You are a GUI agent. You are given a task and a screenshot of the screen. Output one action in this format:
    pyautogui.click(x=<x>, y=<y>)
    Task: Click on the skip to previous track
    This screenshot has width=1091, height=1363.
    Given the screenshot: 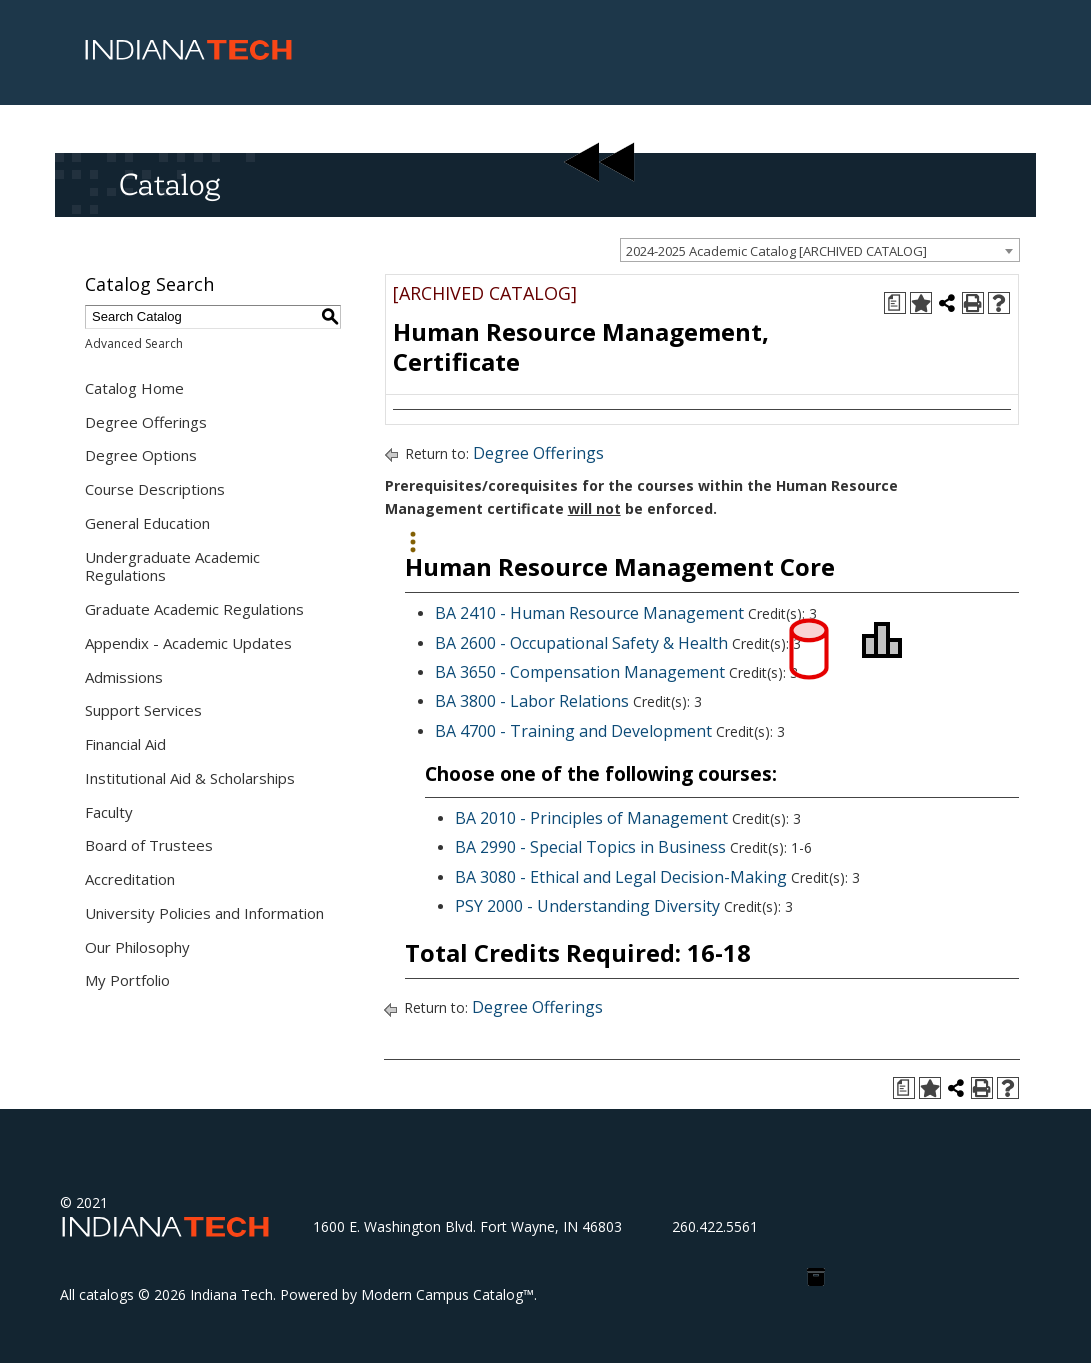 What is the action you would take?
    pyautogui.click(x=599, y=162)
    